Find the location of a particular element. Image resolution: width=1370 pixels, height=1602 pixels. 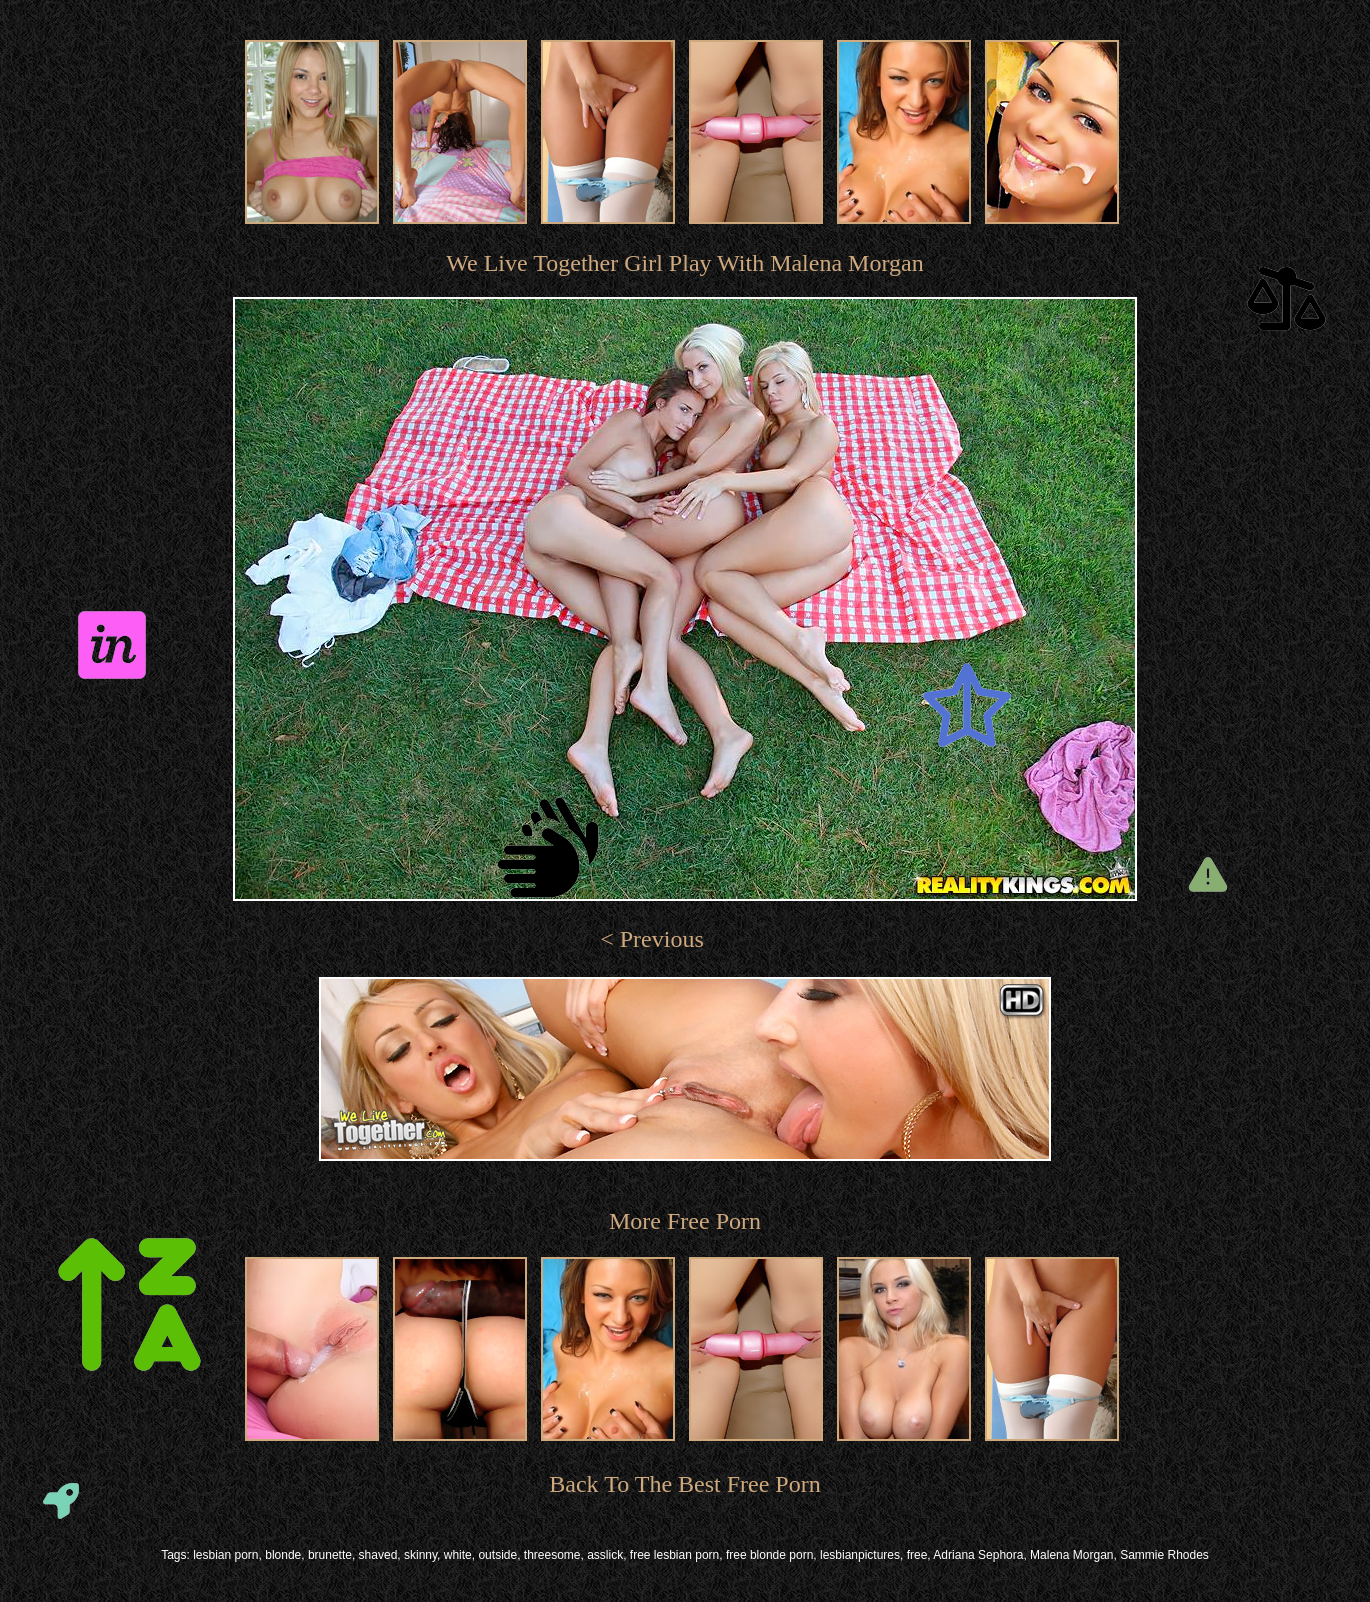

indicates a warning or alert that requires attention is located at coordinates (1208, 874).